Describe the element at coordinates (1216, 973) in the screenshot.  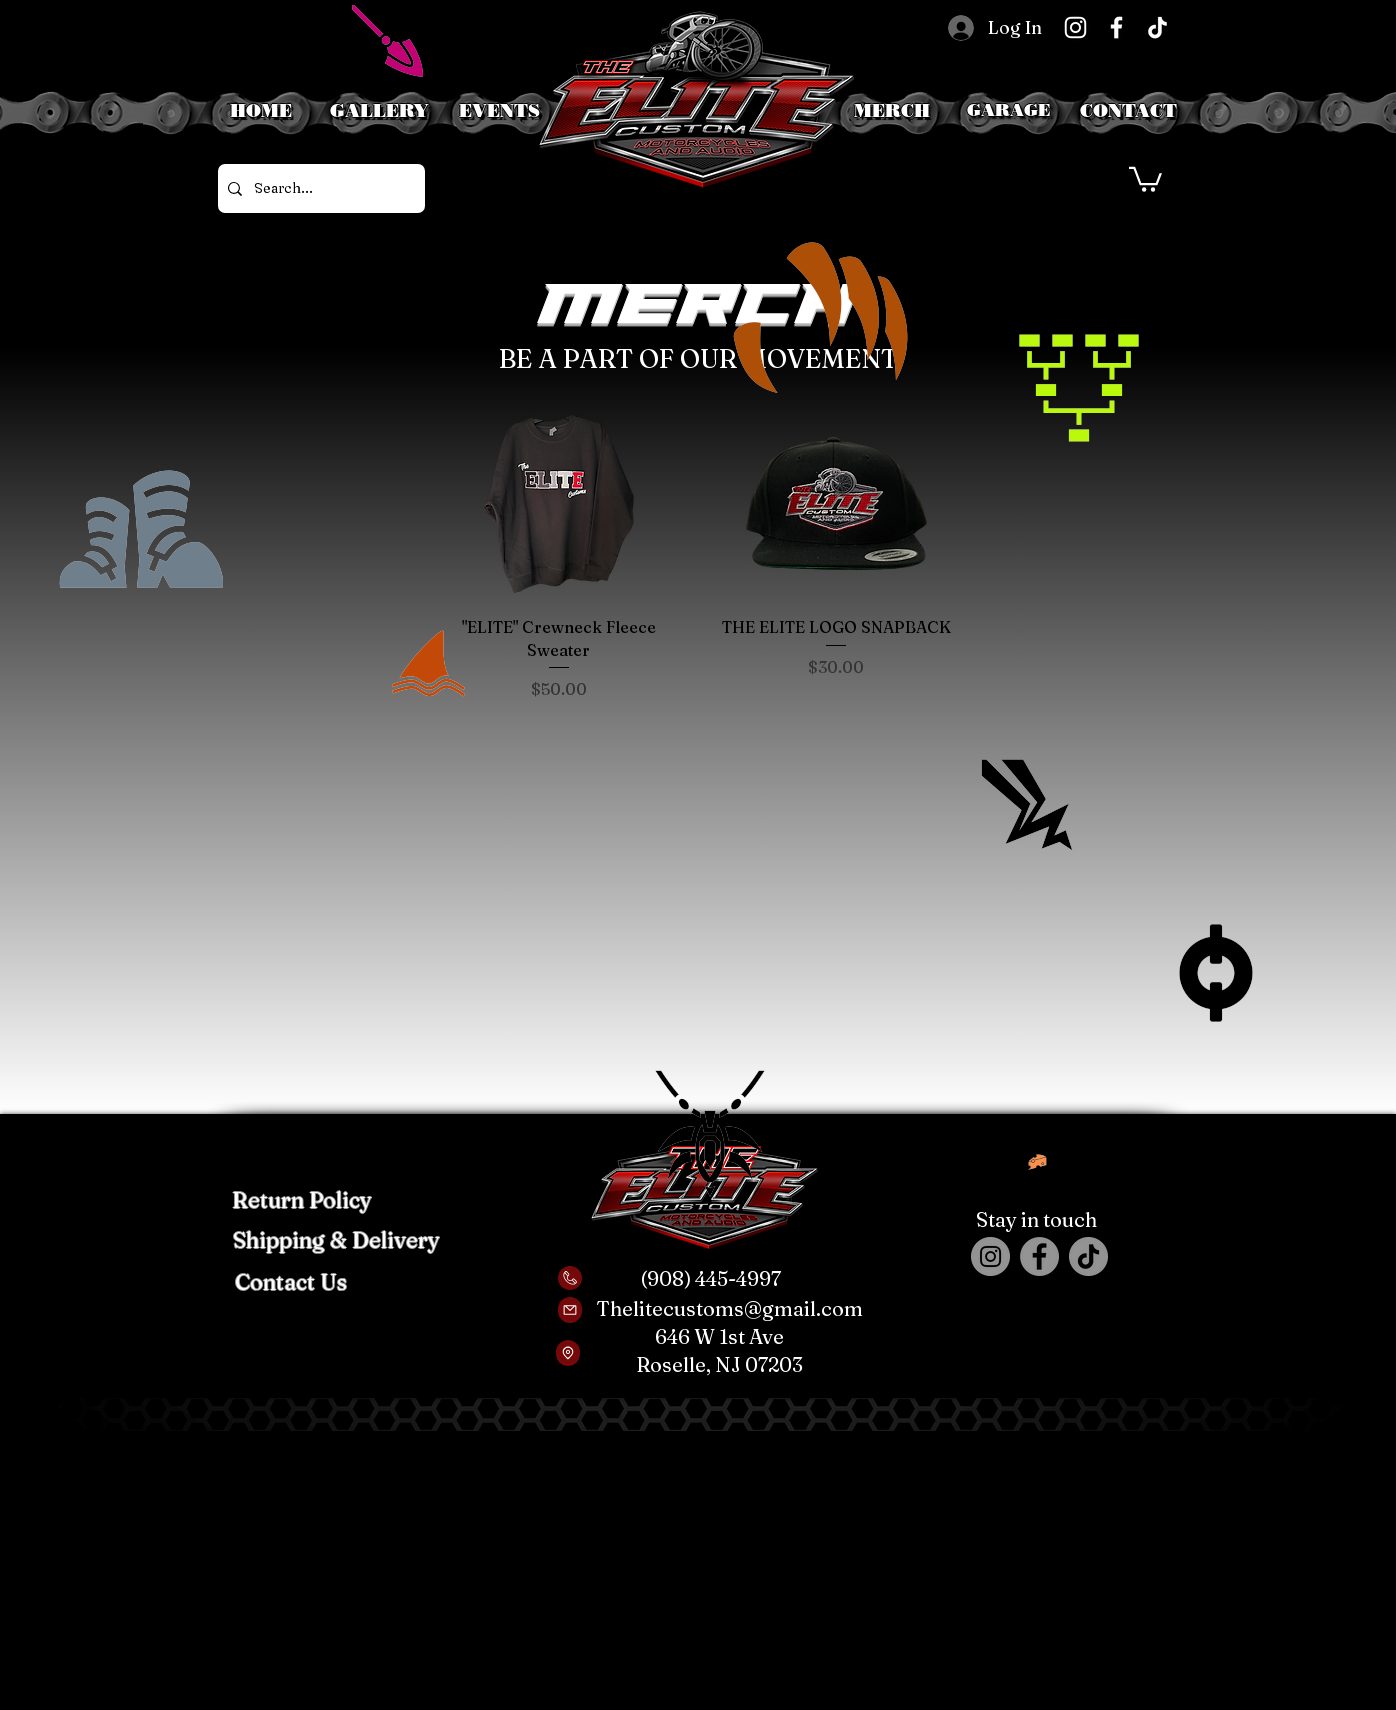
I see `select laser gun weapon in game` at that location.